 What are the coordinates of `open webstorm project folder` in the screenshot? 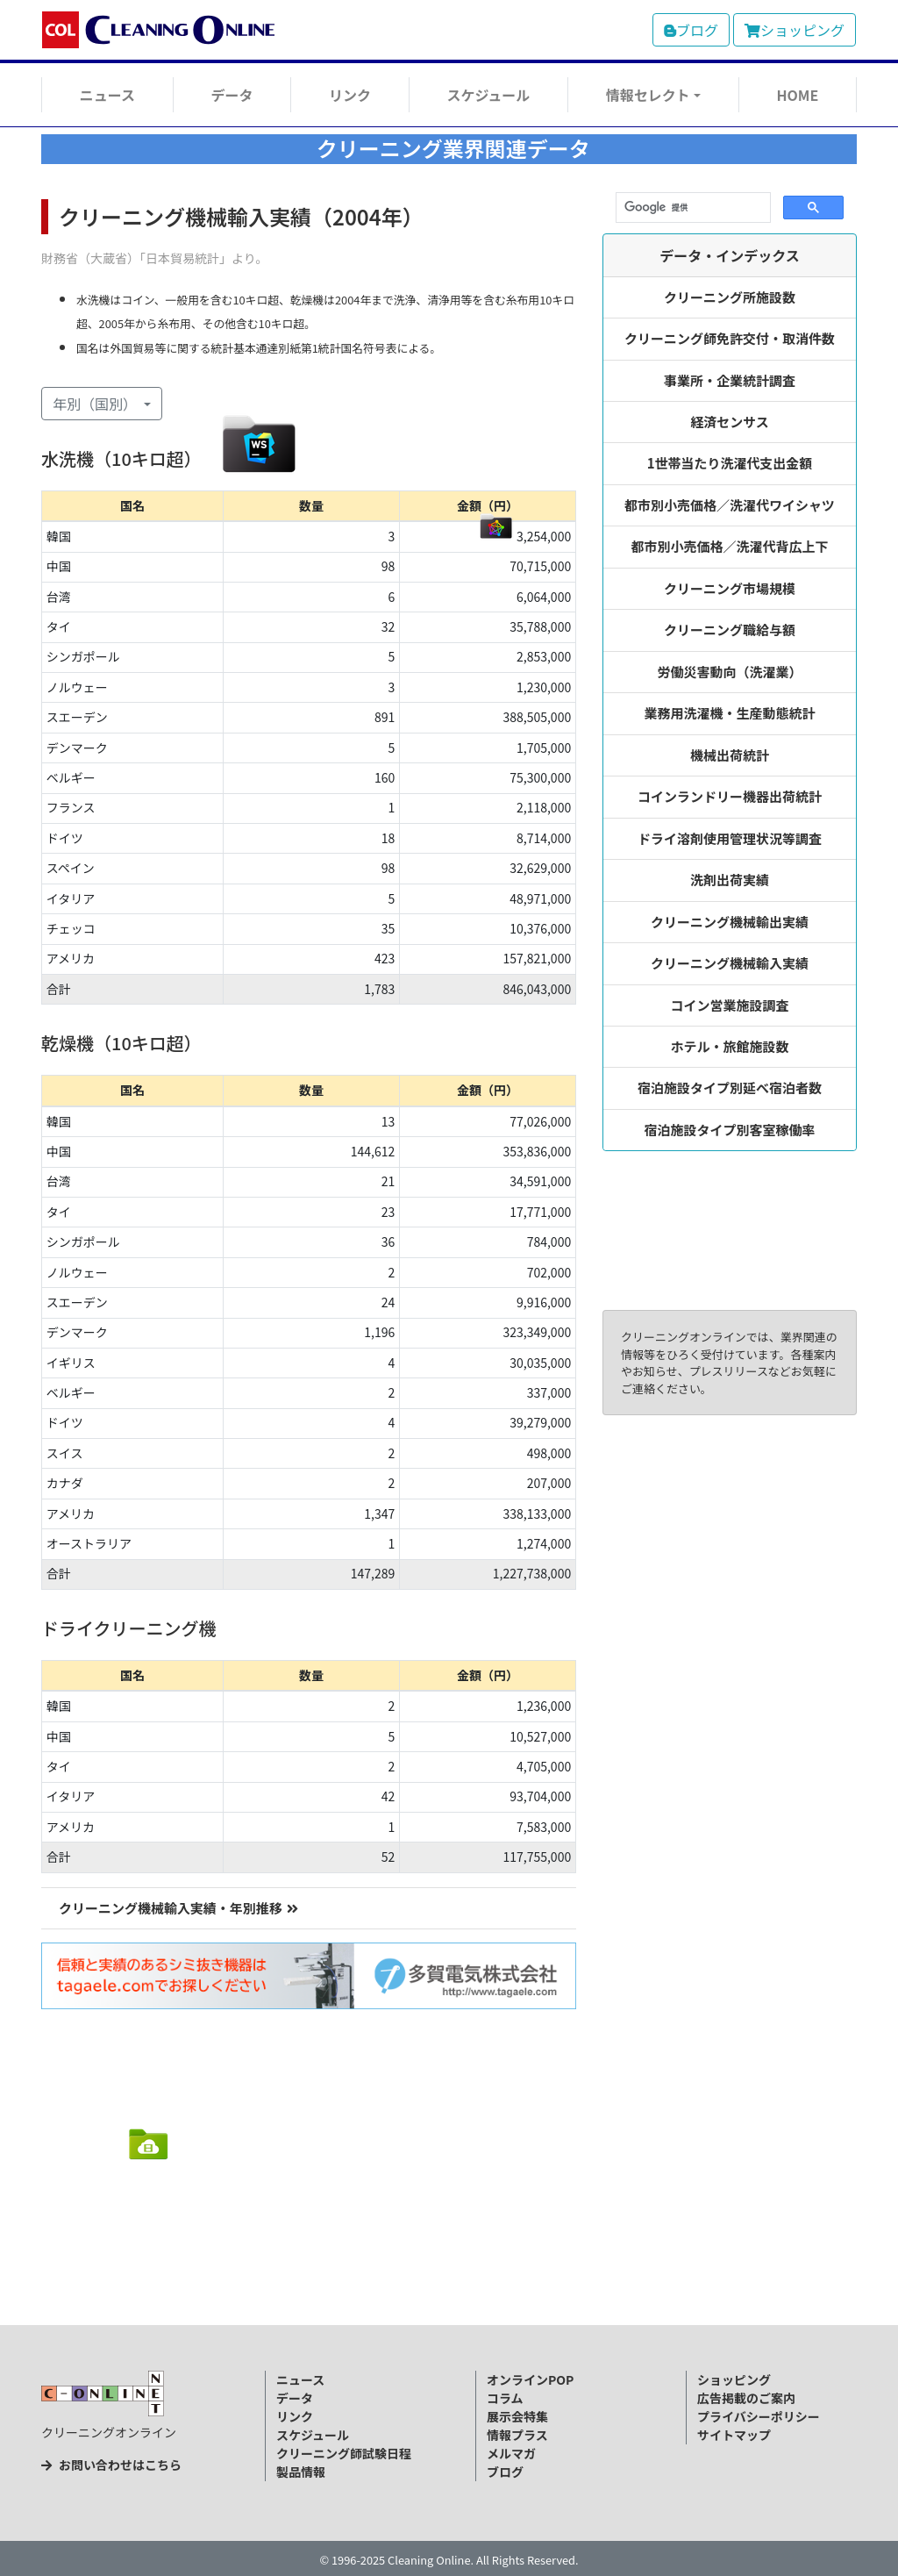 It's located at (259, 446).